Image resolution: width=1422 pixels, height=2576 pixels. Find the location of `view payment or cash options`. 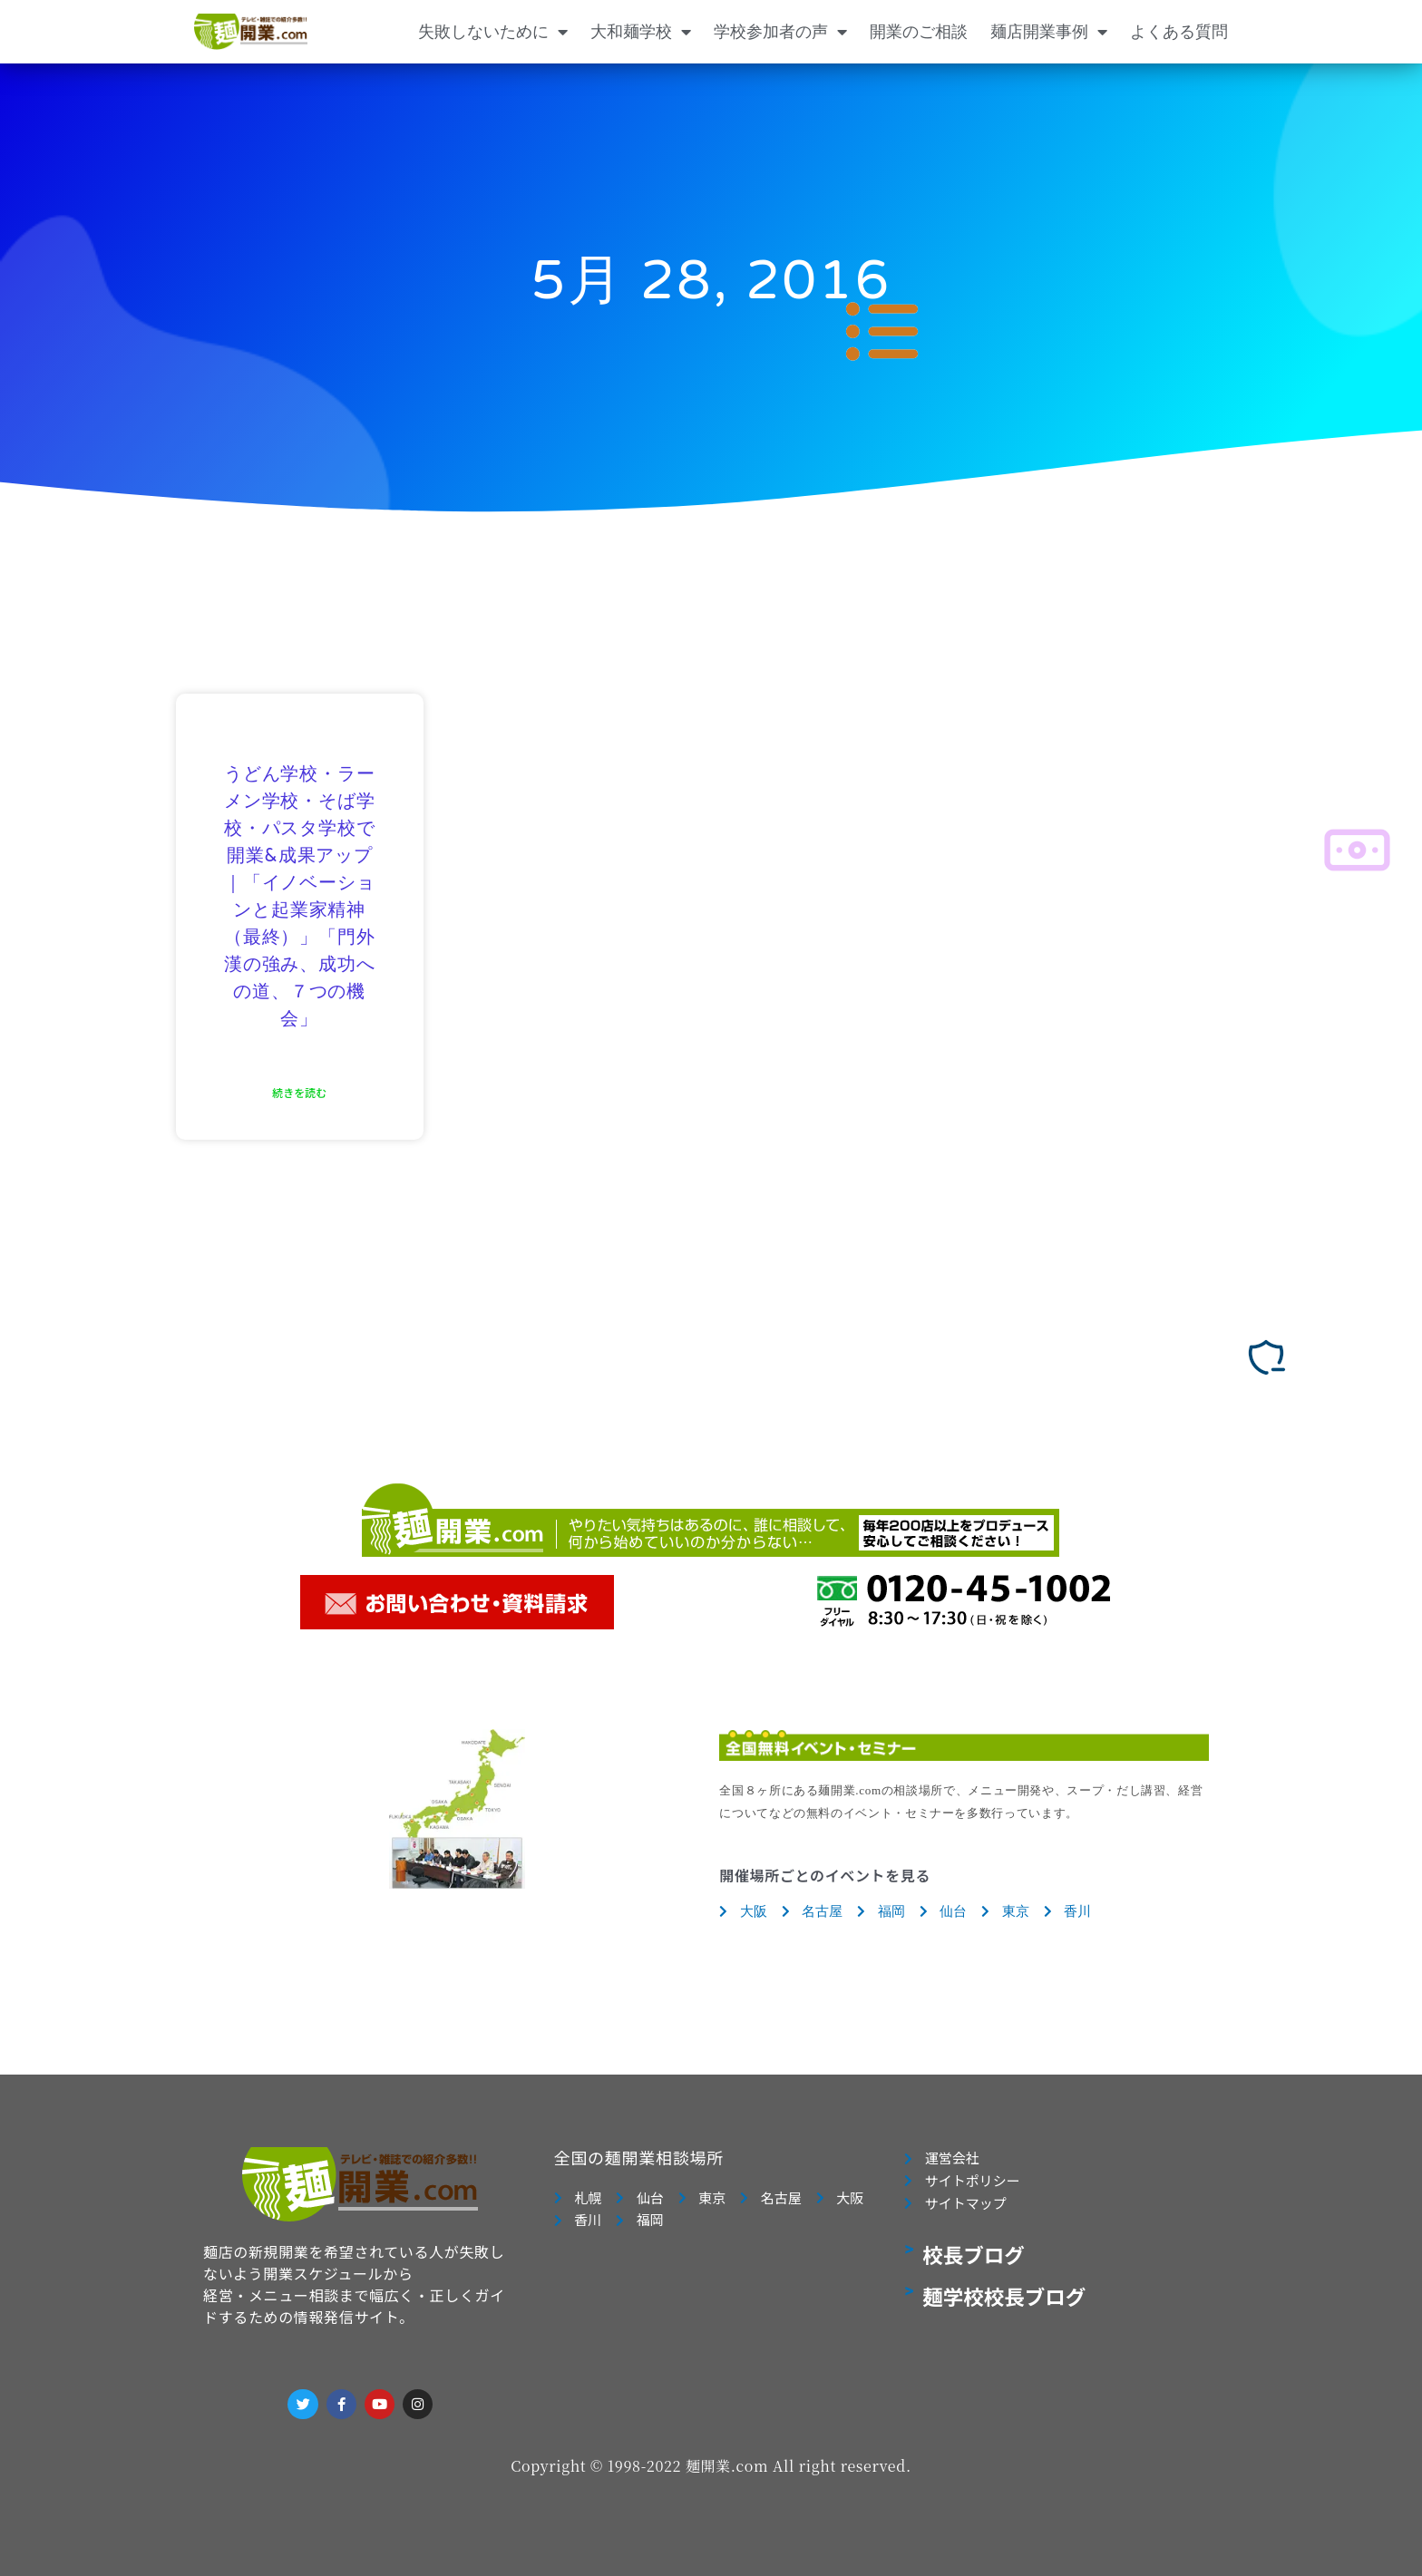

view payment or cash options is located at coordinates (1357, 850).